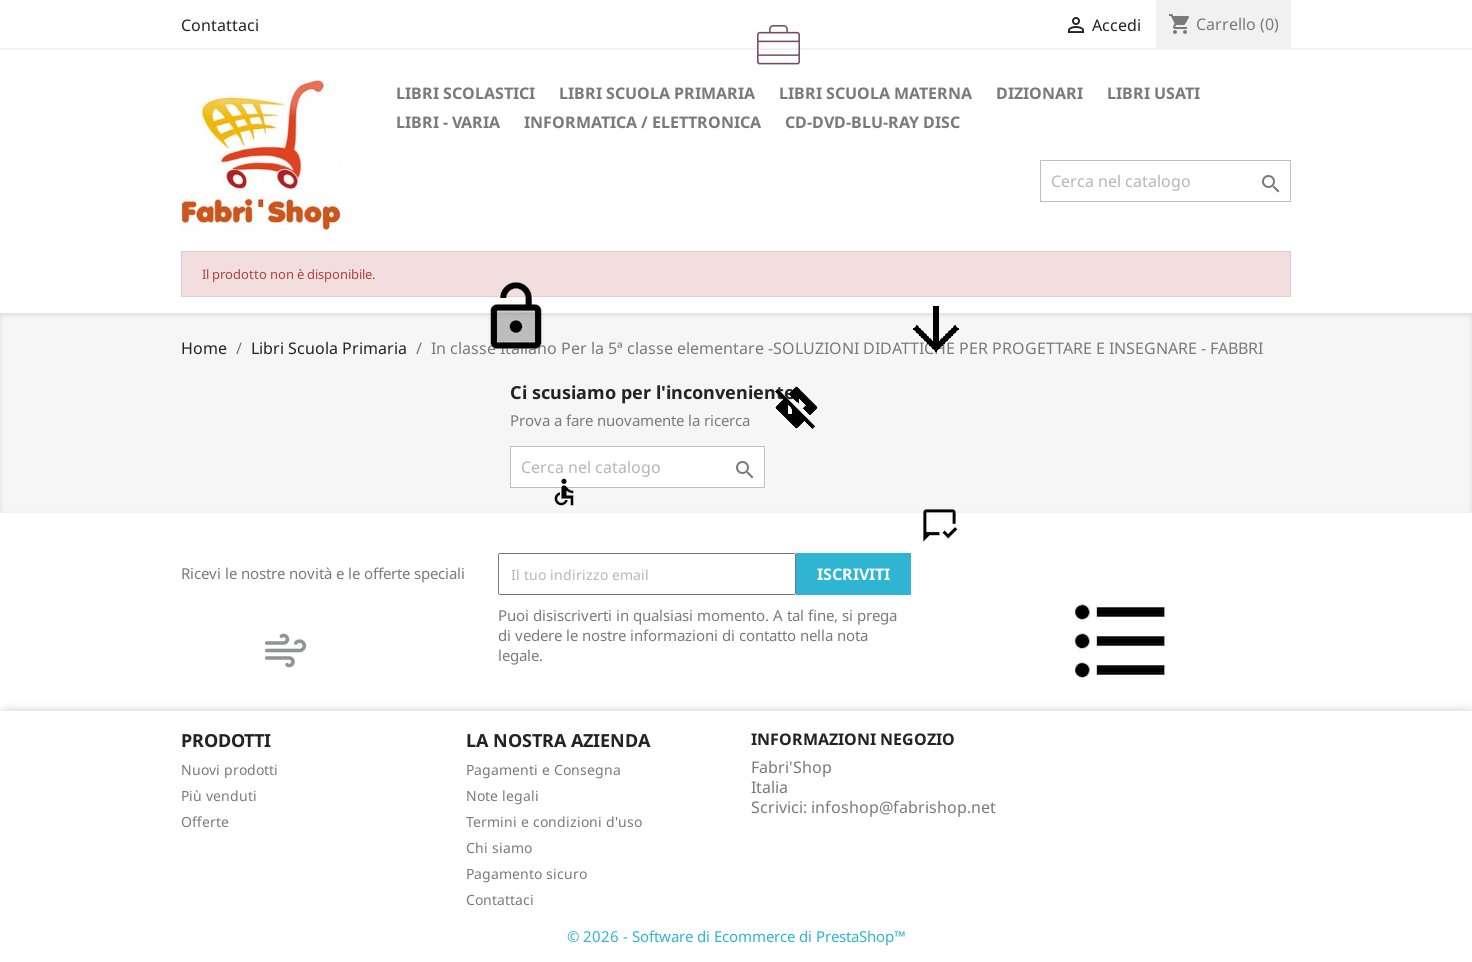 The width and height of the screenshot is (1472, 962). Describe the element at coordinates (1121, 641) in the screenshot. I see `view items in a bulleted list format` at that location.